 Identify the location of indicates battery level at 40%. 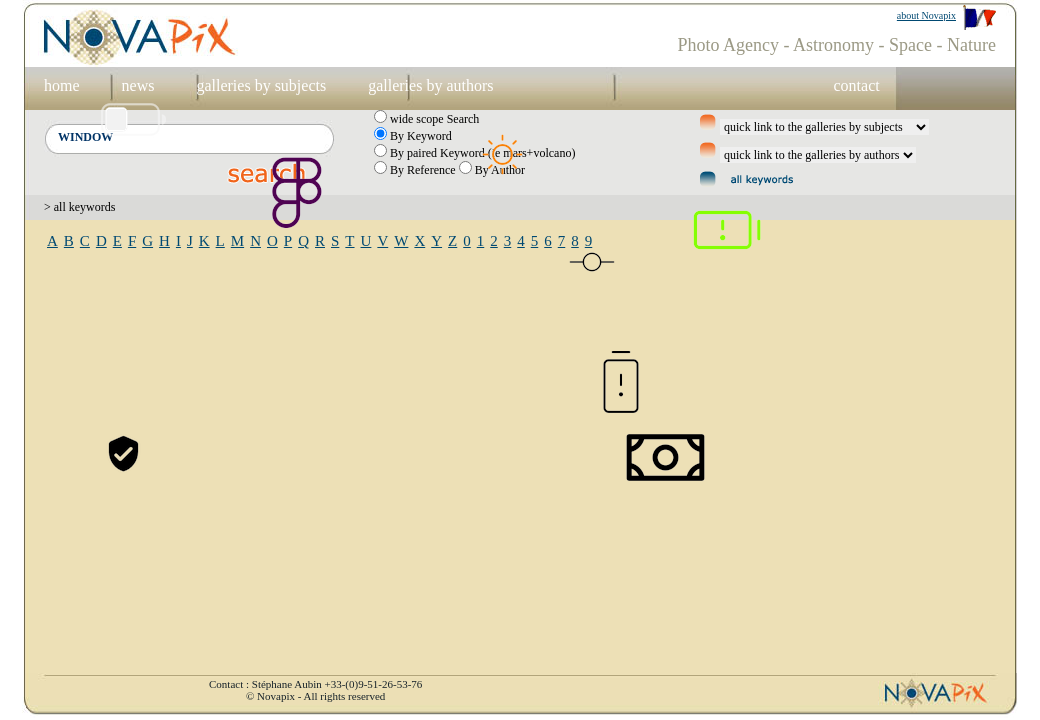
(133, 119).